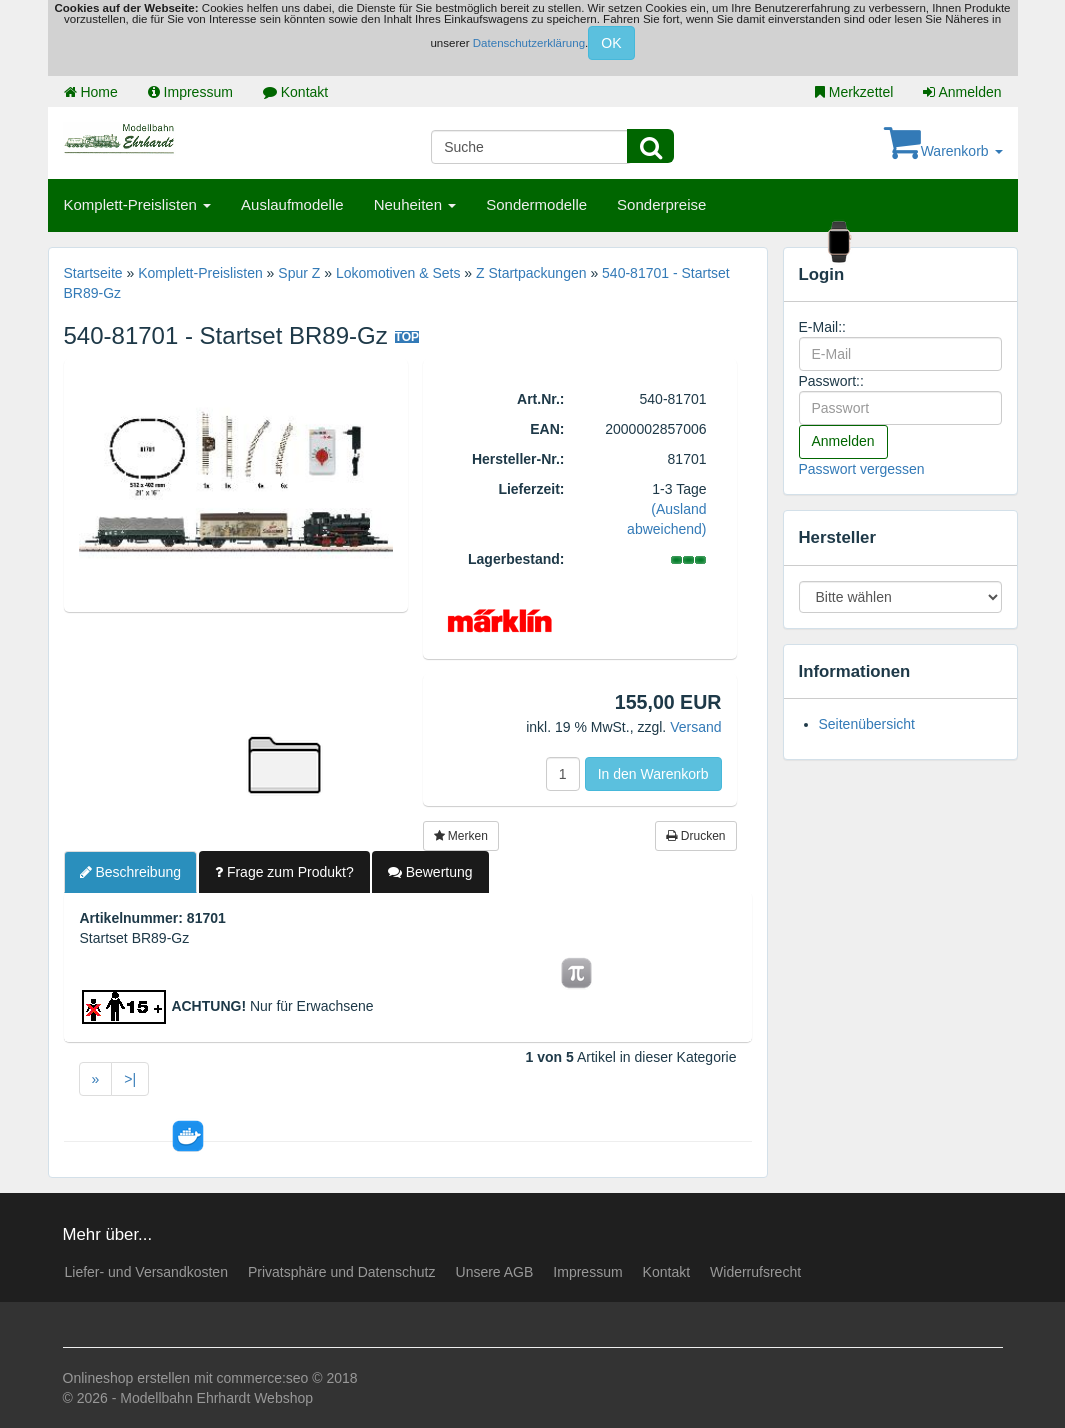 The image size is (1065, 1428). I want to click on open Docker Desktop application, so click(188, 1136).